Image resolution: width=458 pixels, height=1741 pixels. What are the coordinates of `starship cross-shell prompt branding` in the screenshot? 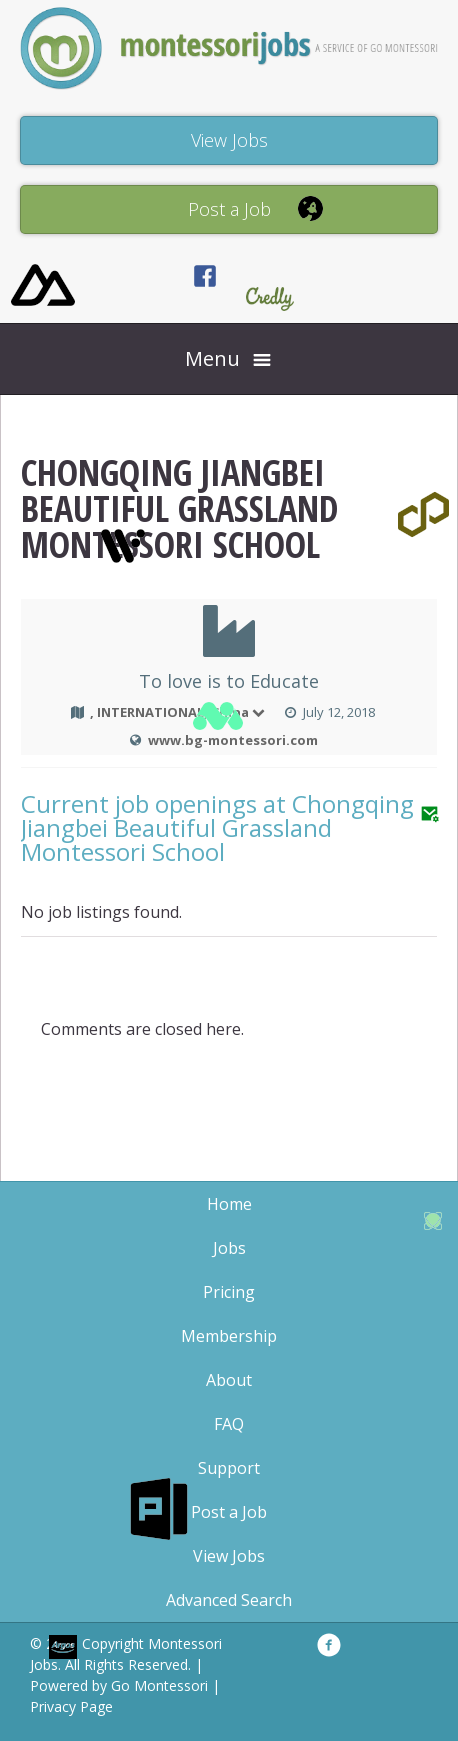 It's located at (310, 208).